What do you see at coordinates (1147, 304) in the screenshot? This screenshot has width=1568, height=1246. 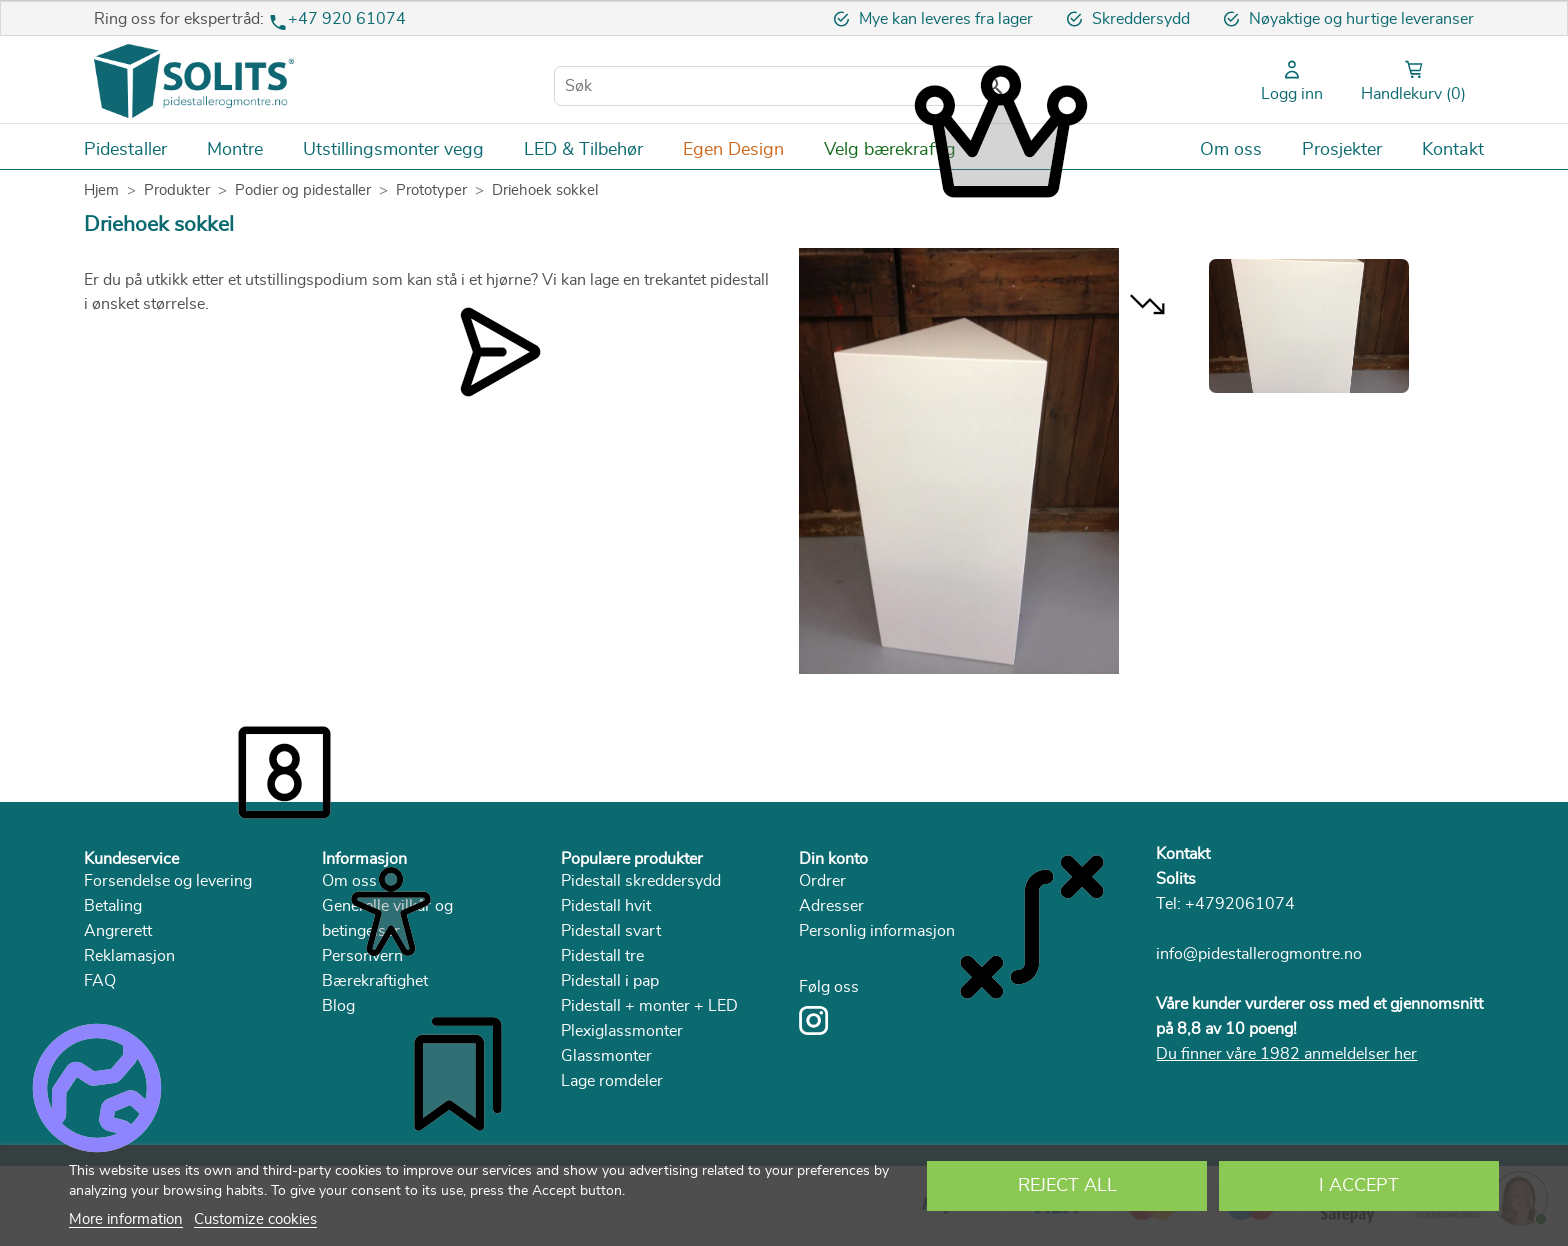 I see `indicates a declining trend or decrease in value` at bounding box center [1147, 304].